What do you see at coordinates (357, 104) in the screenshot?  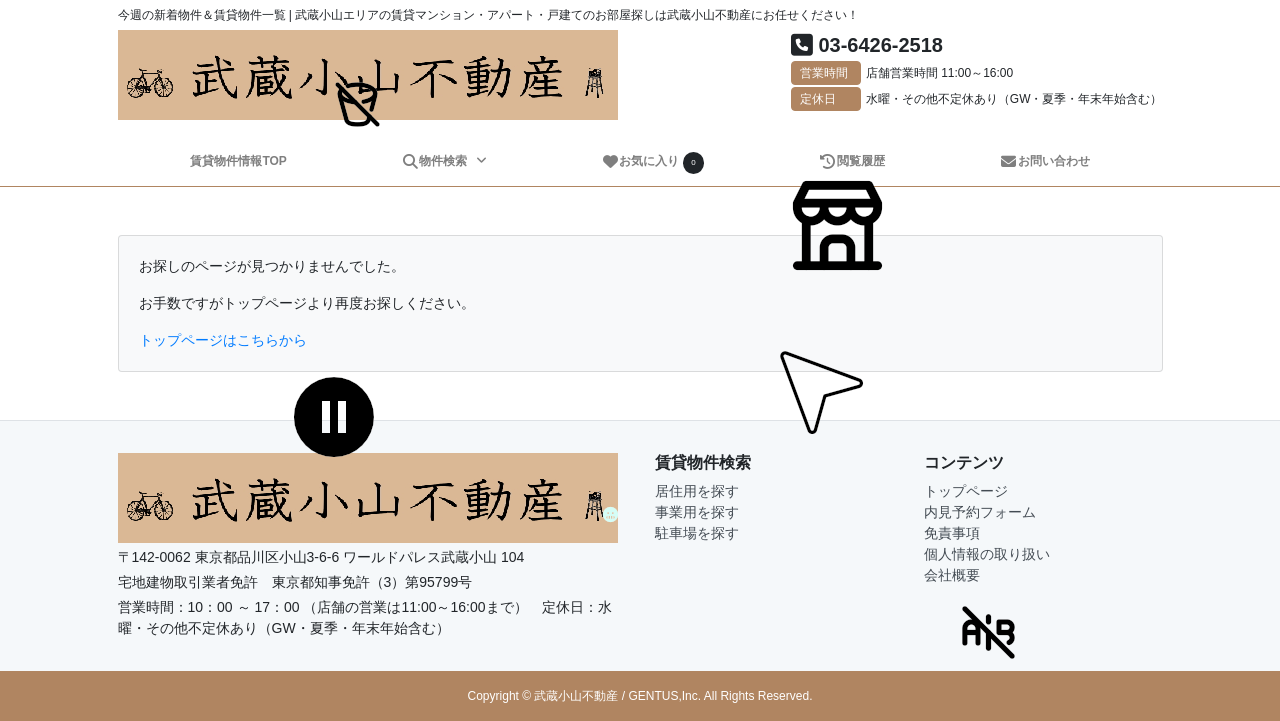 I see `disable paint bucket or fill tool` at bounding box center [357, 104].